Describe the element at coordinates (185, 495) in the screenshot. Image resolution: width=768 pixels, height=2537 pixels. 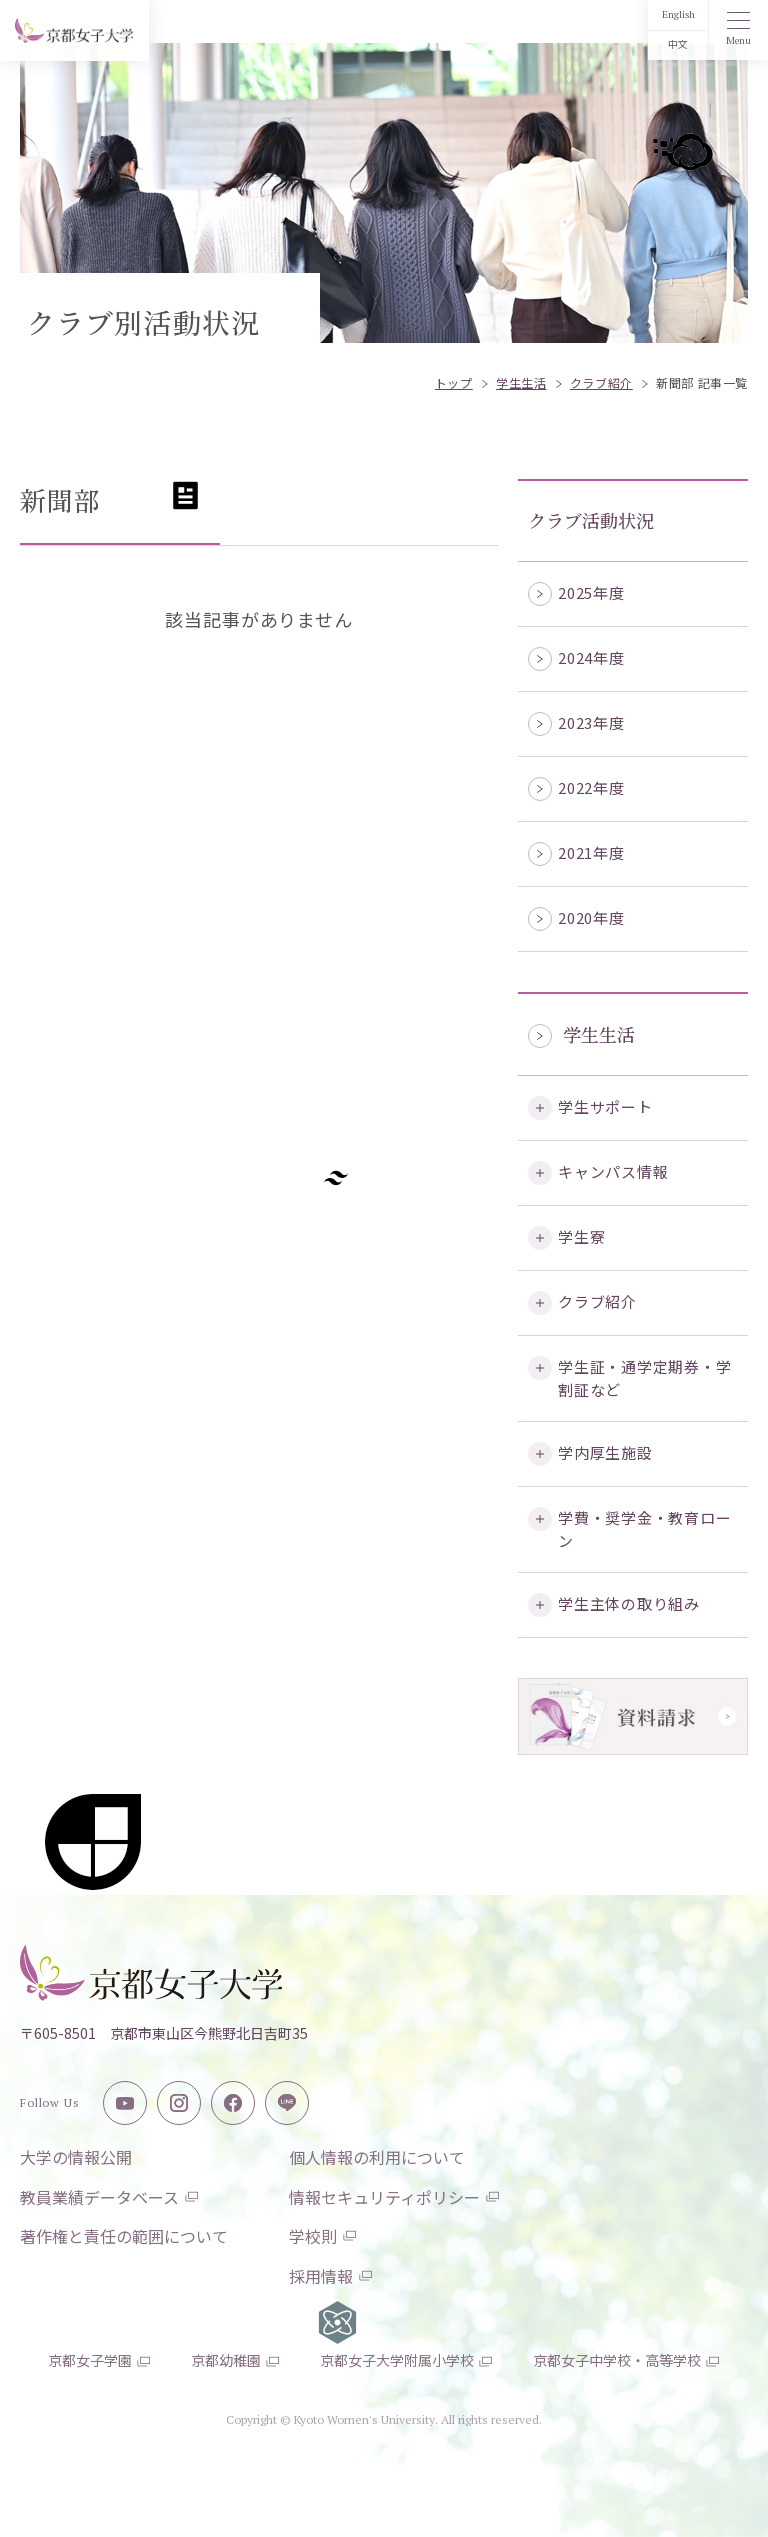
I see `view article or document` at that location.